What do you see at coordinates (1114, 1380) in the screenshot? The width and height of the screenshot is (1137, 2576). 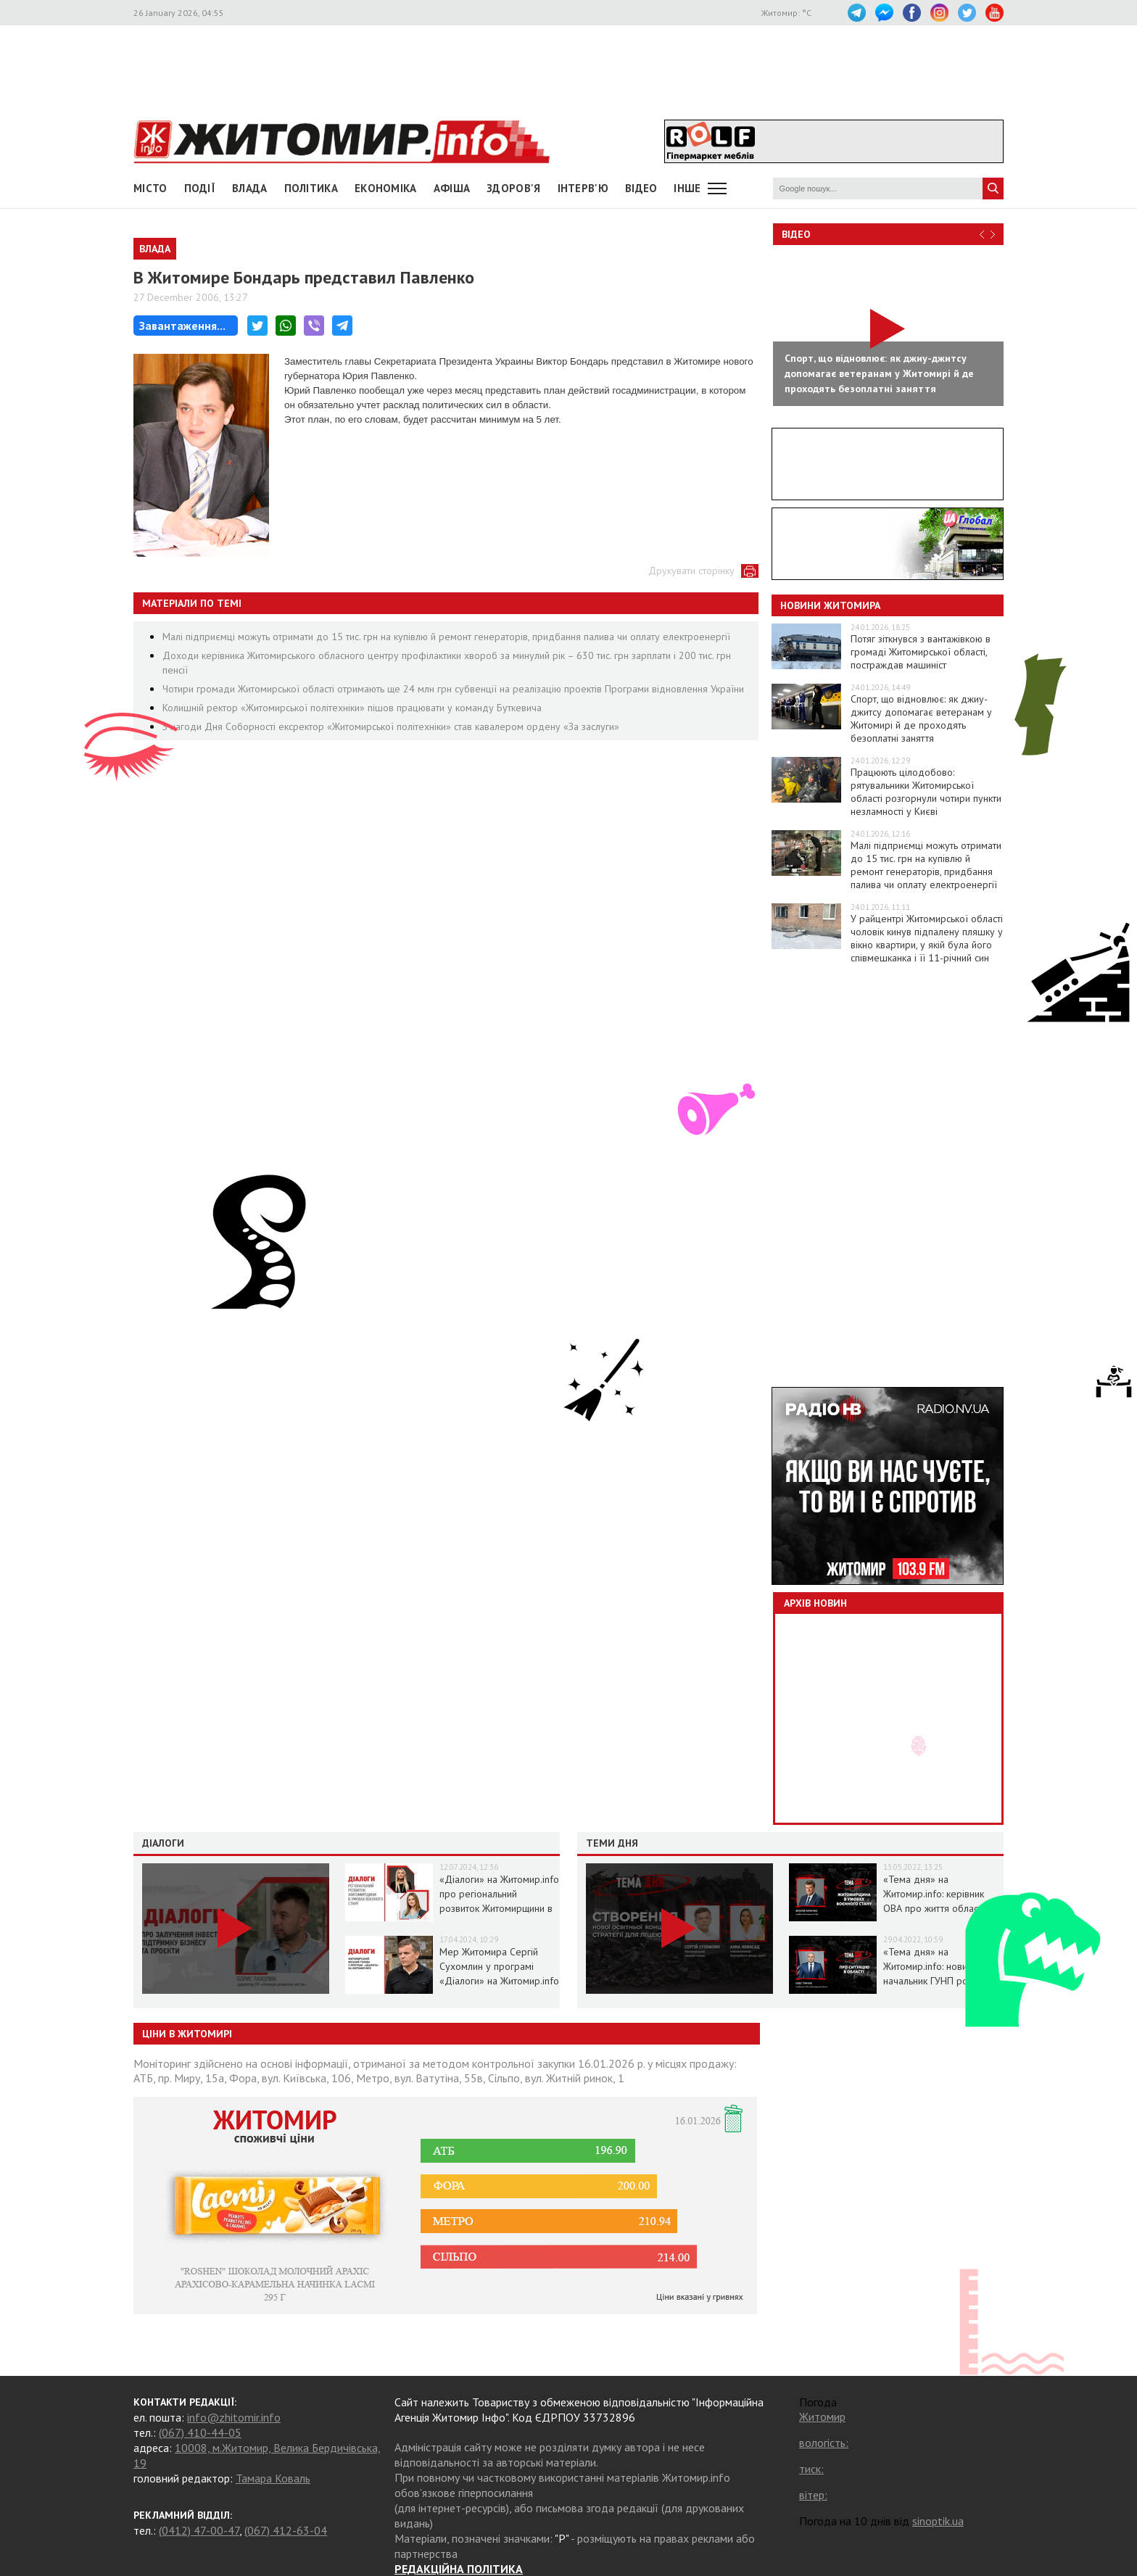 I see `flexibility or stretching exercise option` at bounding box center [1114, 1380].